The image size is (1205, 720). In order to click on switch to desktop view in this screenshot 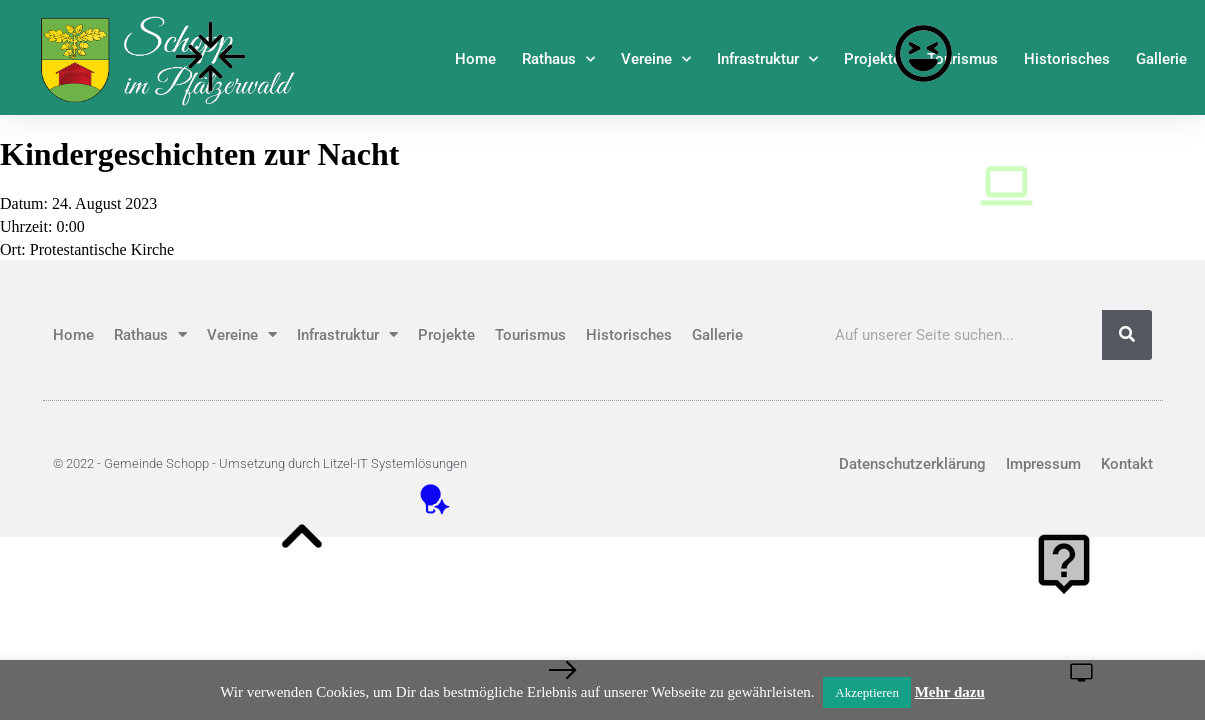, I will do `click(1006, 184)`.